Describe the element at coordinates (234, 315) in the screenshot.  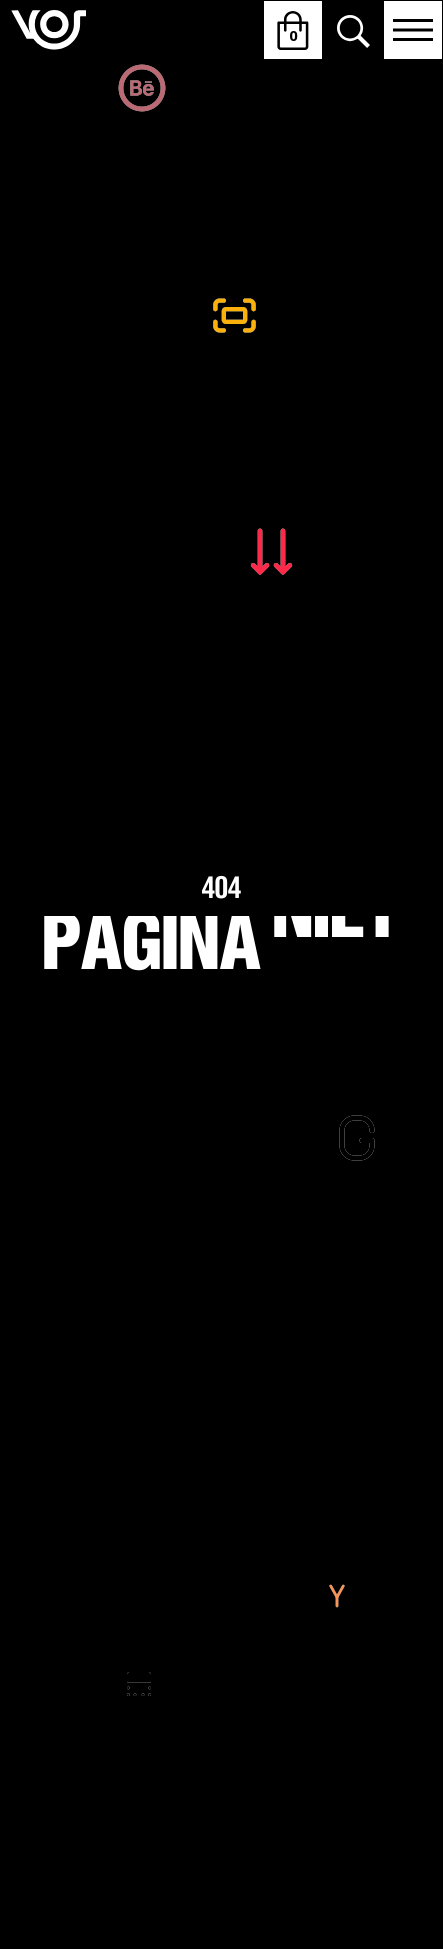
I see `scan a photo or document using the camera` at that location.